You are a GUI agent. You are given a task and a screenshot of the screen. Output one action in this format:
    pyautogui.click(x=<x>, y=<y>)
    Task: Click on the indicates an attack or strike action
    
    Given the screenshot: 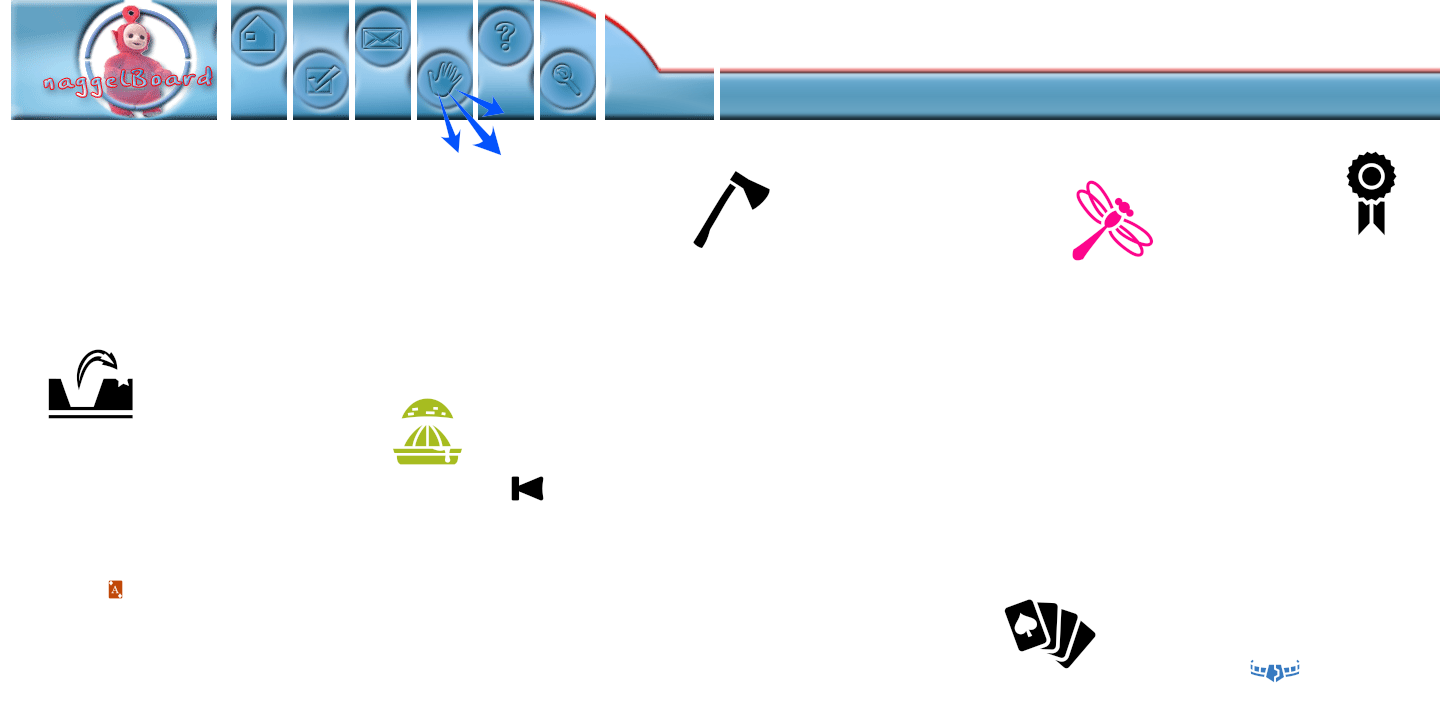 What is the action you would take?
    pyautogui.click(x=471, y=121)
    